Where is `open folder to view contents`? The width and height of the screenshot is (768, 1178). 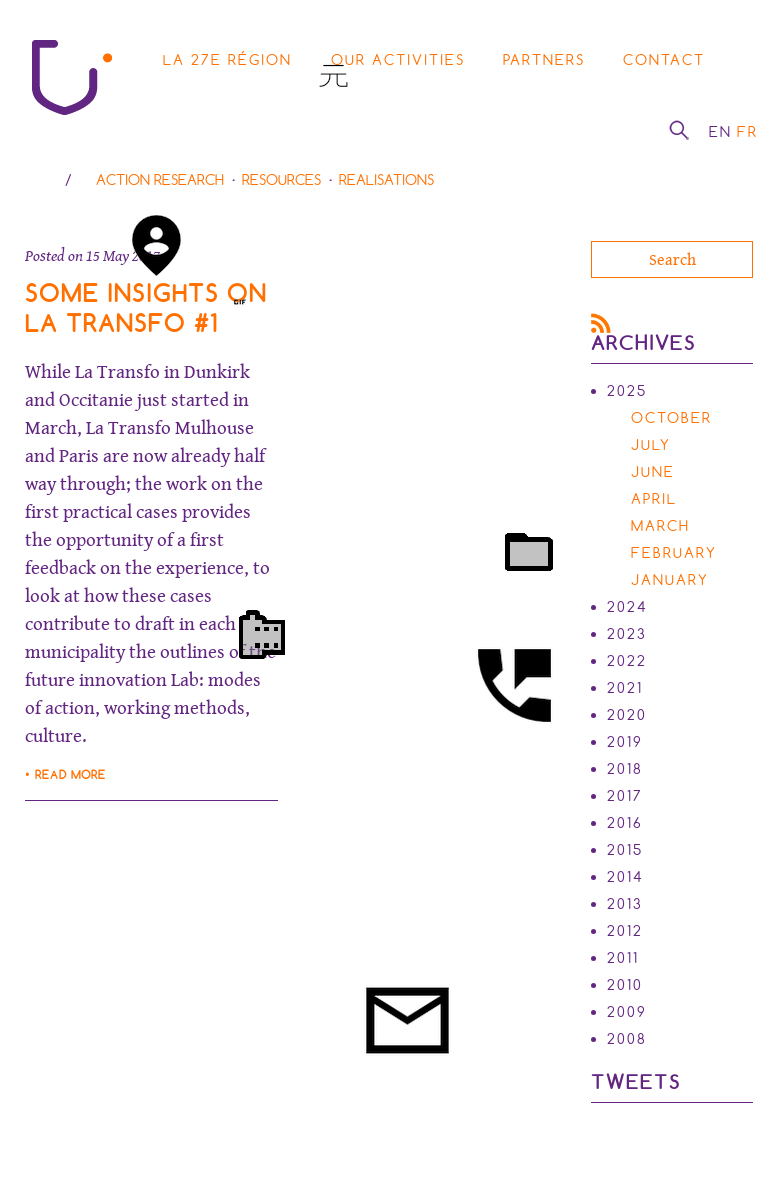
open folder to view contents is located at coordinates (529, 552).